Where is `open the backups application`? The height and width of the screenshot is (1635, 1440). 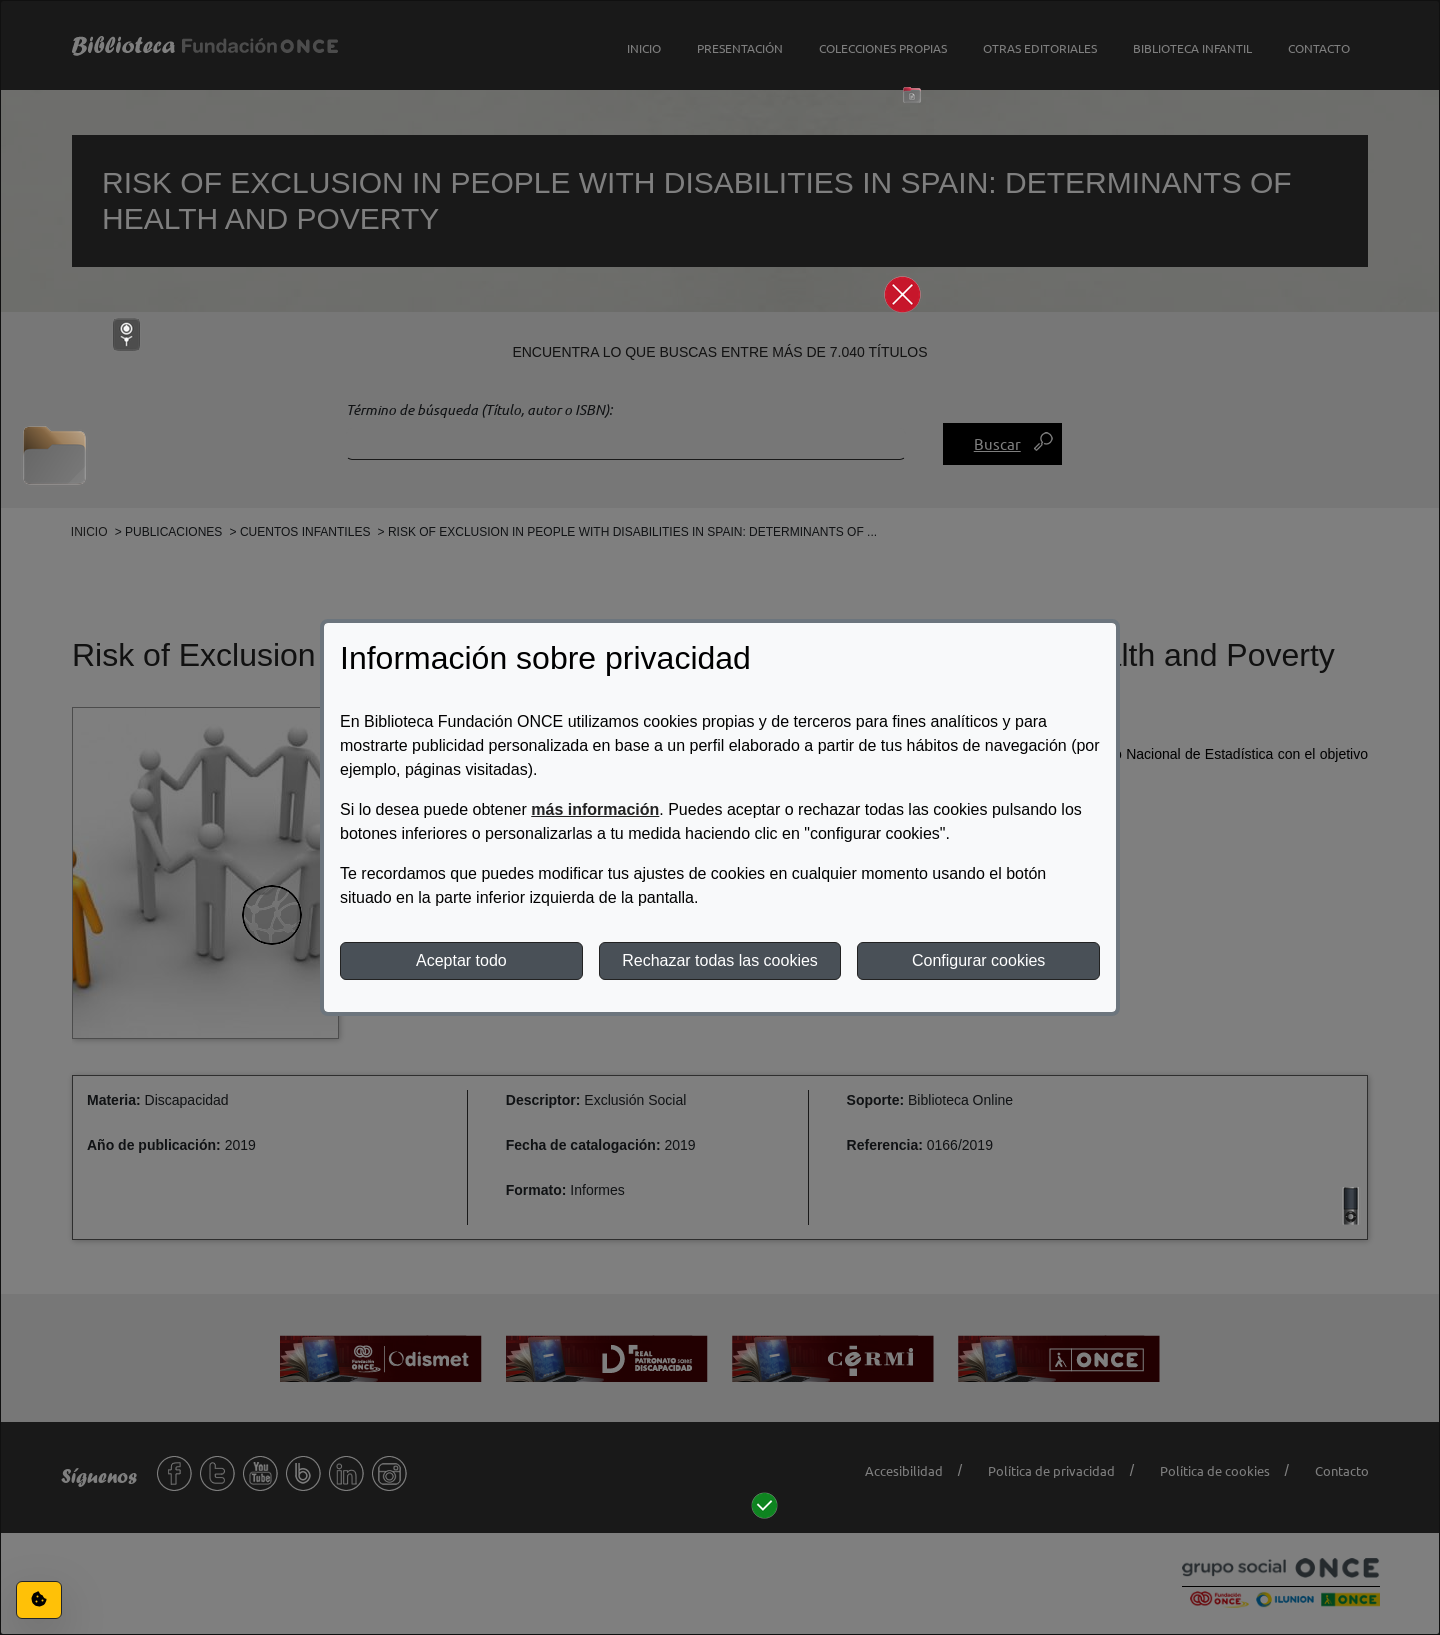 open the backups application is located at coordinates (126, 334).